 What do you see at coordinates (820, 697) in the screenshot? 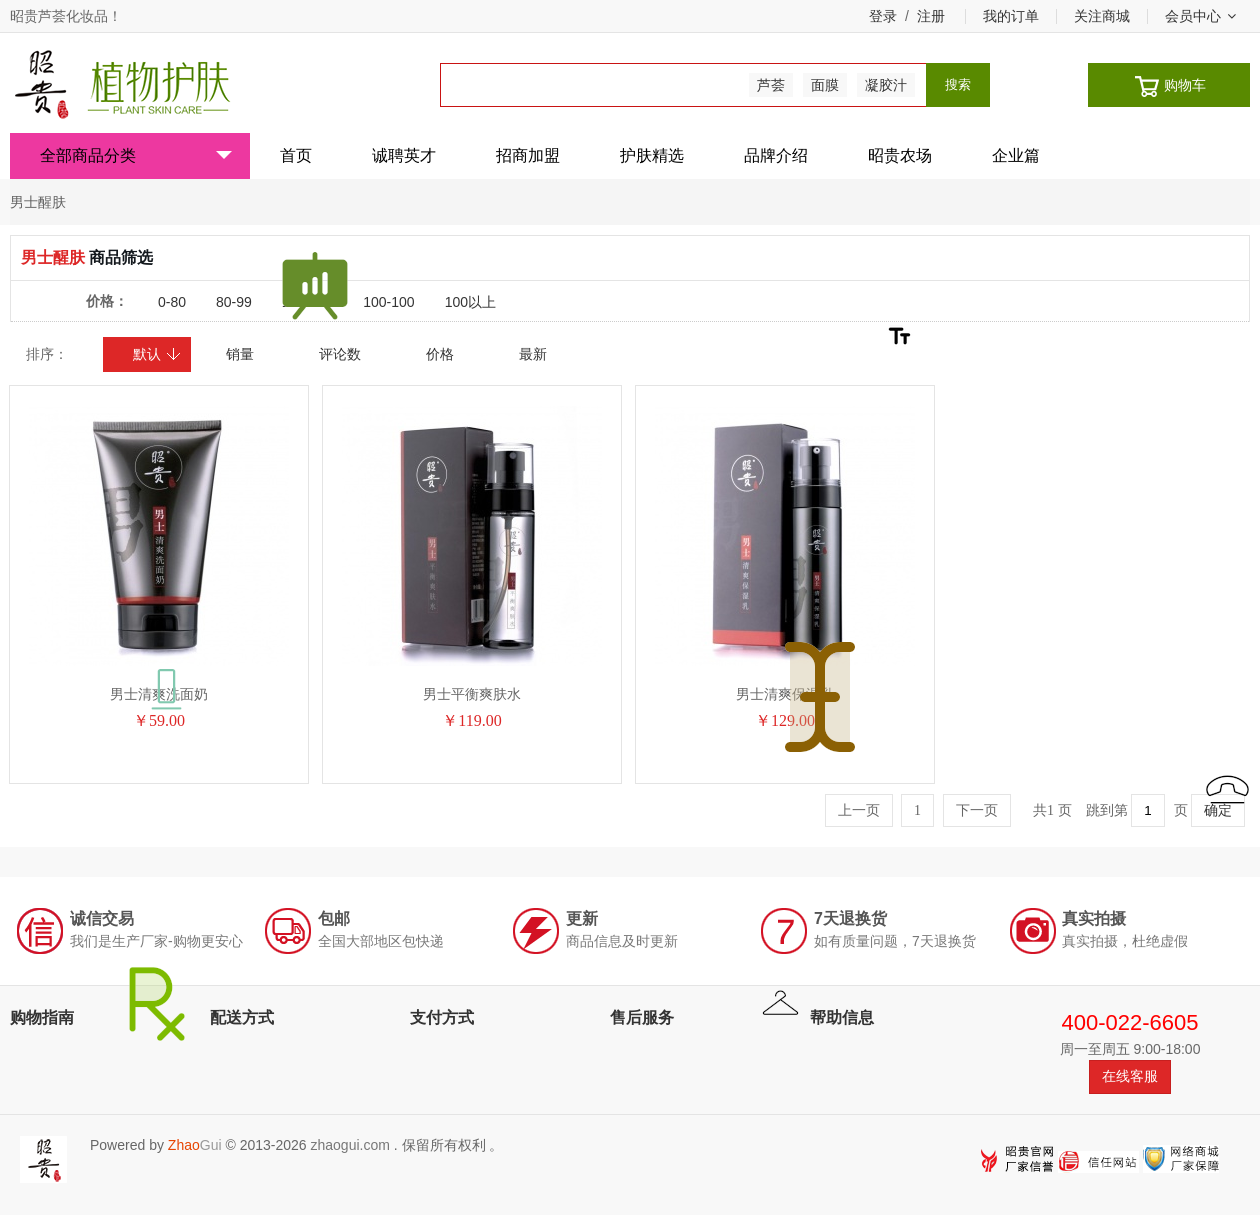
I see `text input cursor indicating editable field` at bounding box center [820, 697].